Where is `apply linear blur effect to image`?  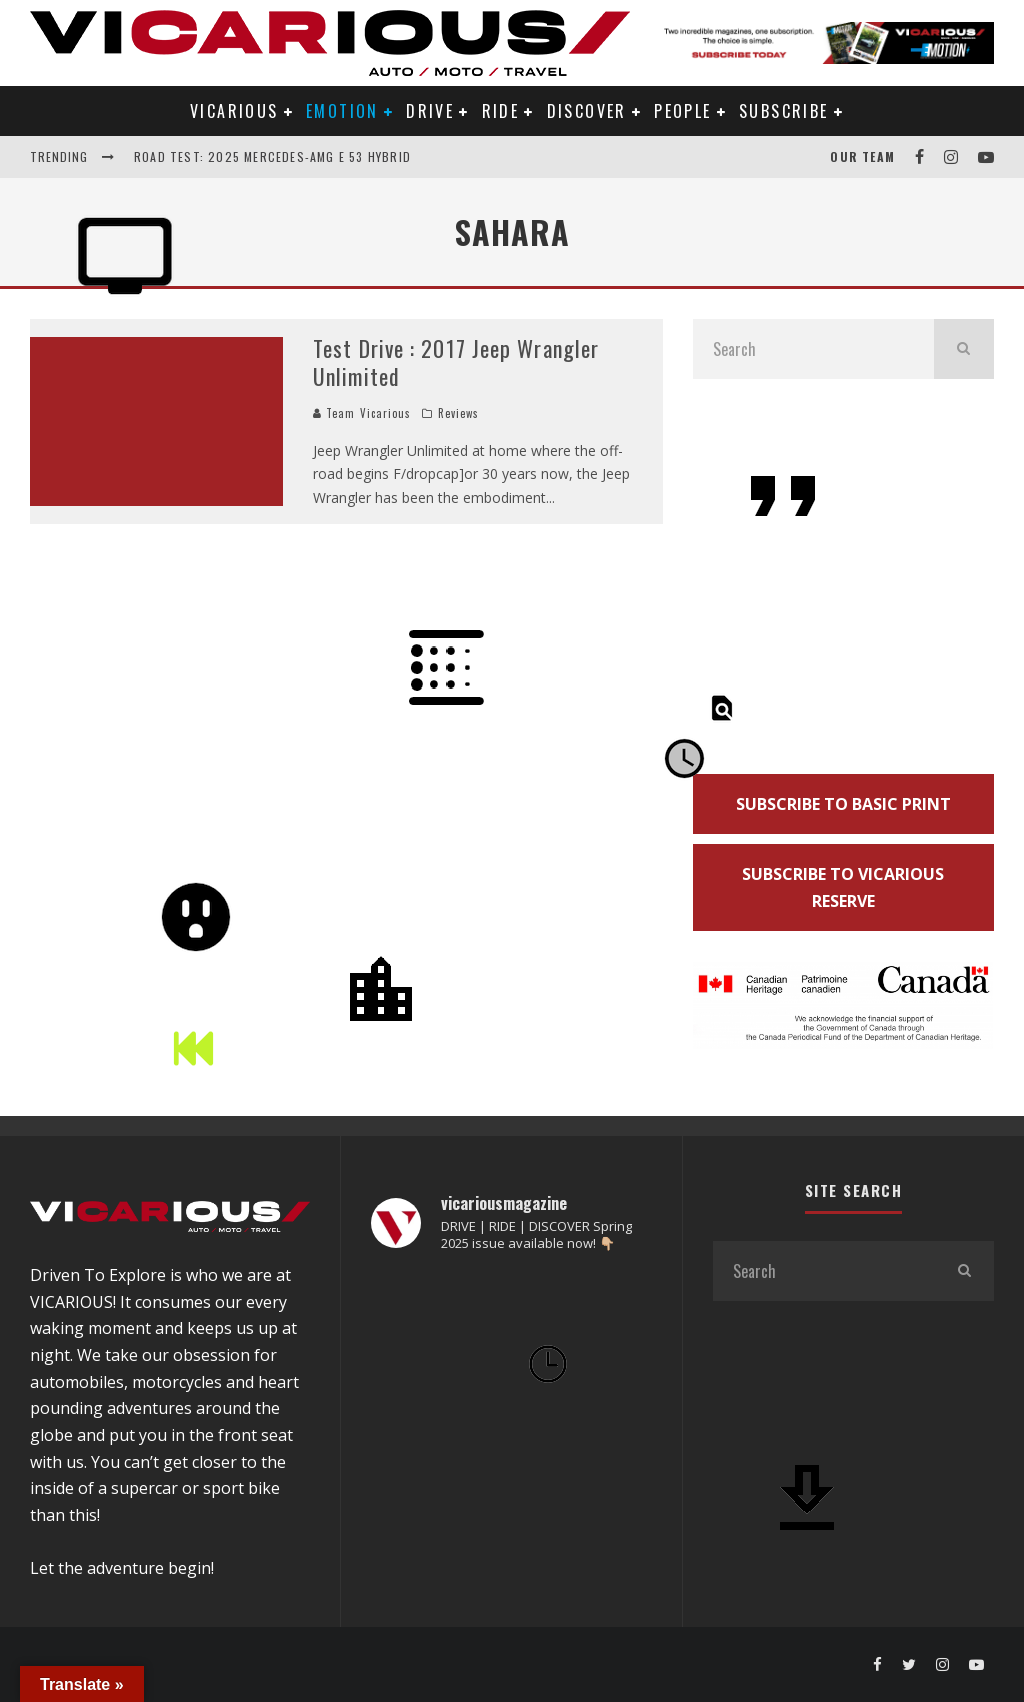
apply linear blur effect to image is located at coordinates (446, 667).